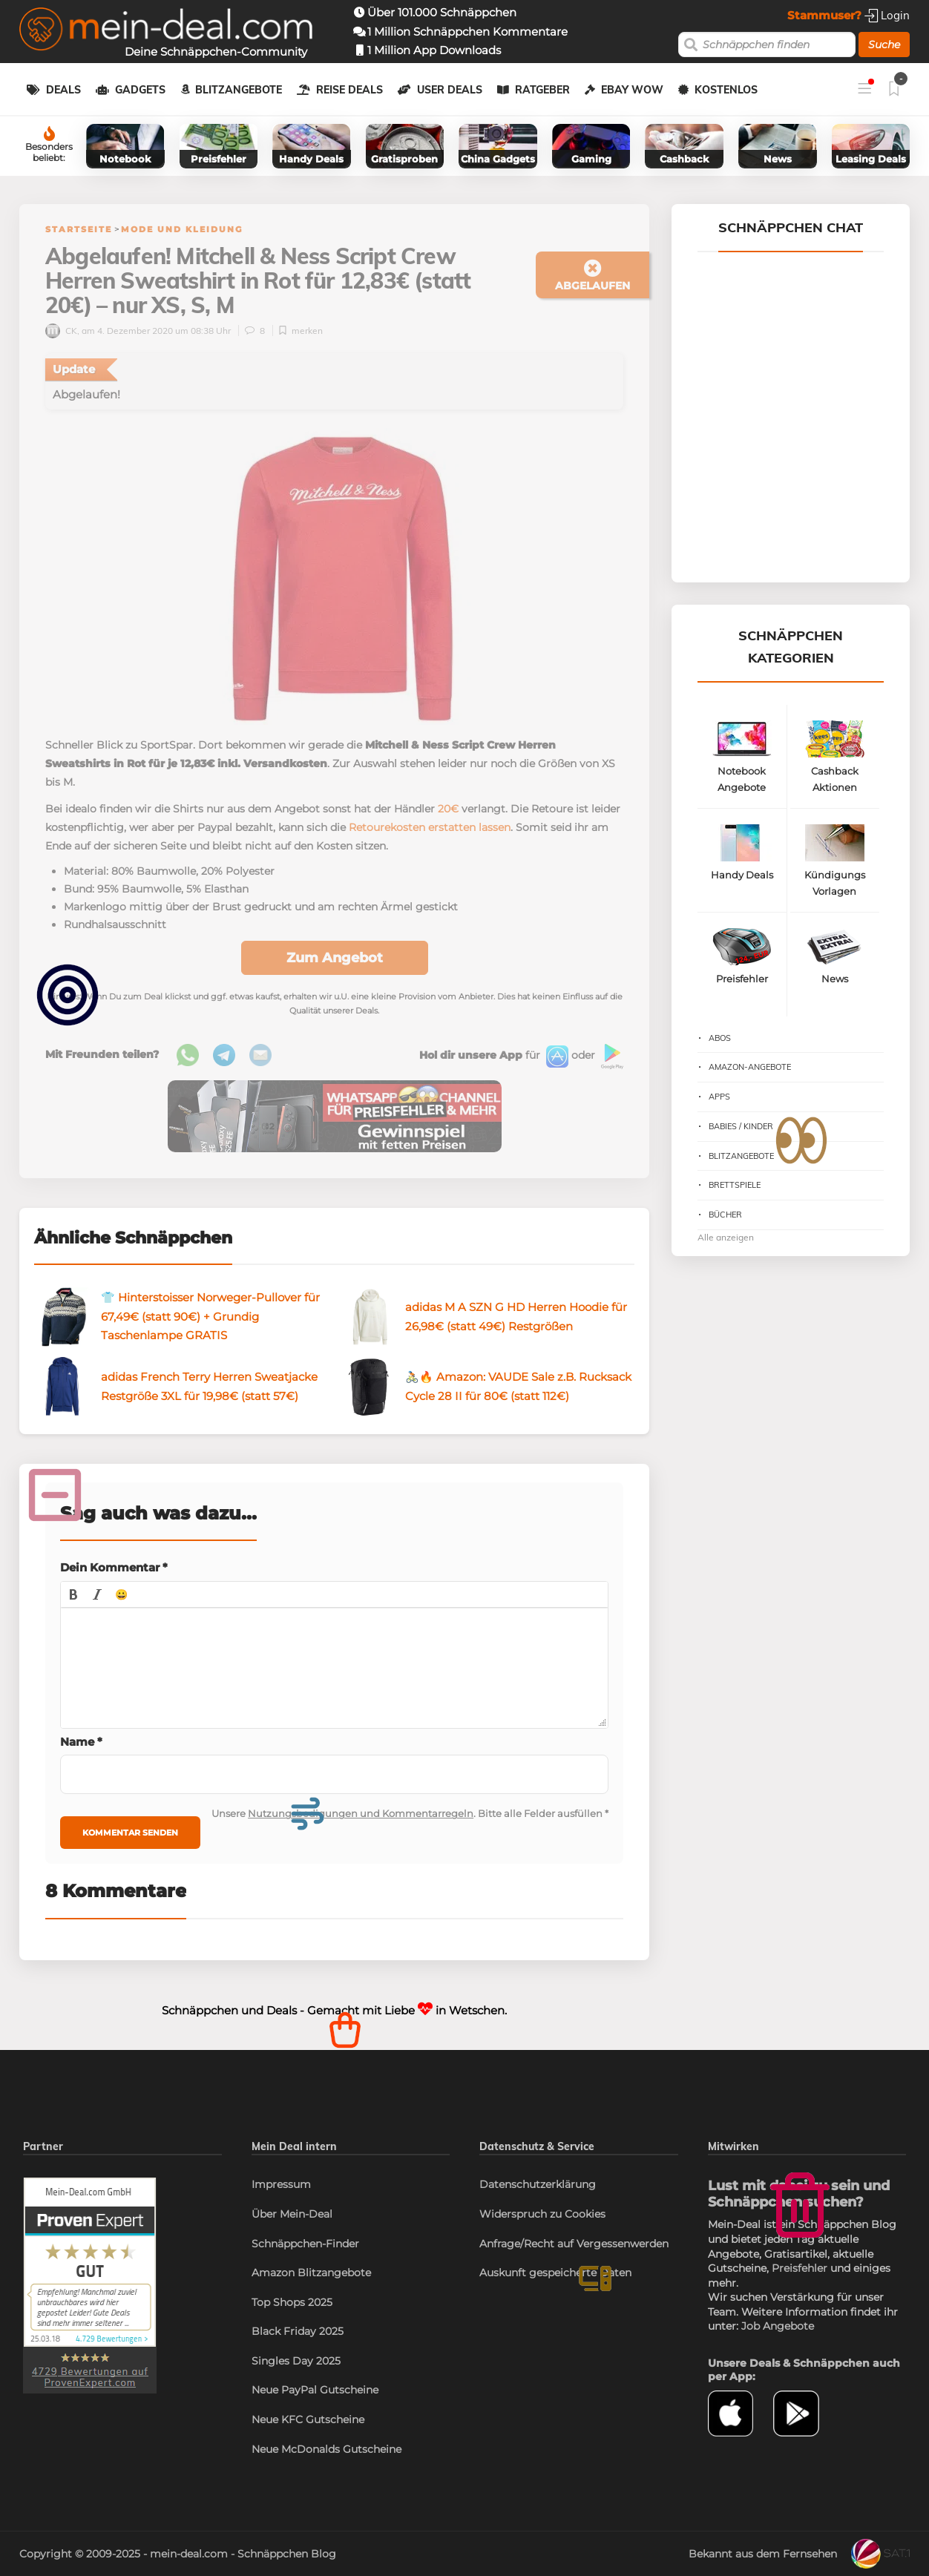 This screenshot has width=929, height=2576. I want to click on access desktop computer settings, so click(595, 2278).